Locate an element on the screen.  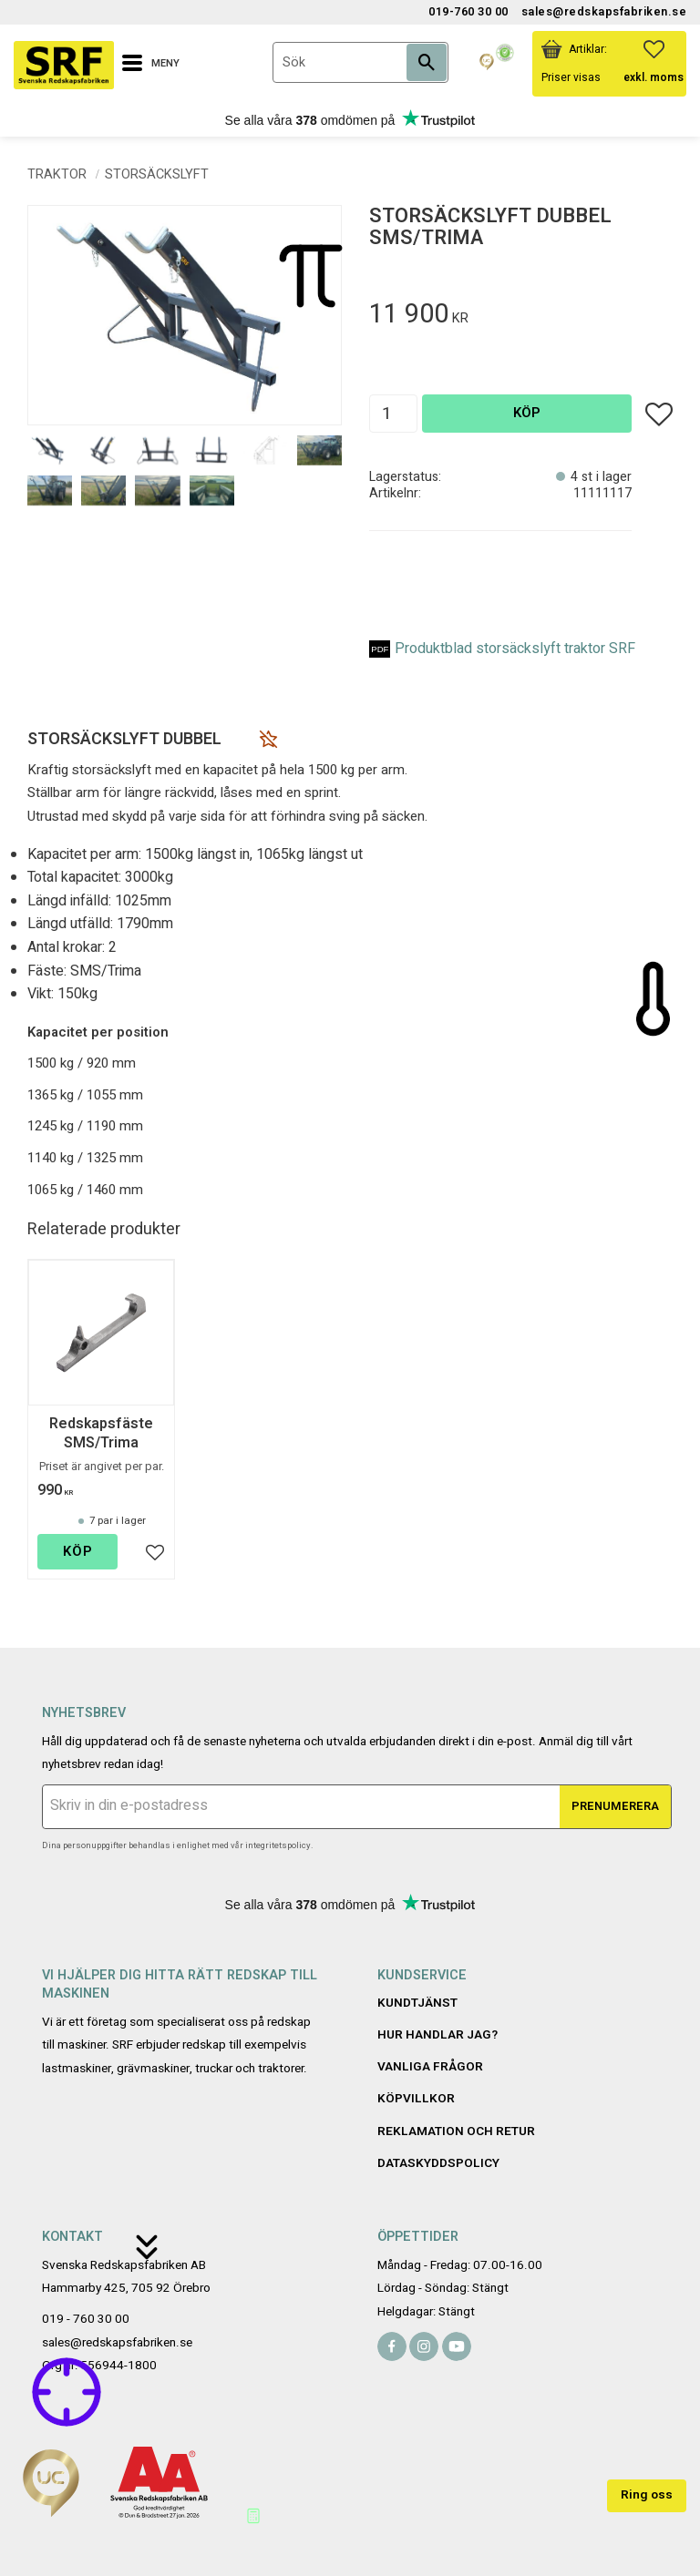
view current temperature reading is located at coordinates (653, 998).